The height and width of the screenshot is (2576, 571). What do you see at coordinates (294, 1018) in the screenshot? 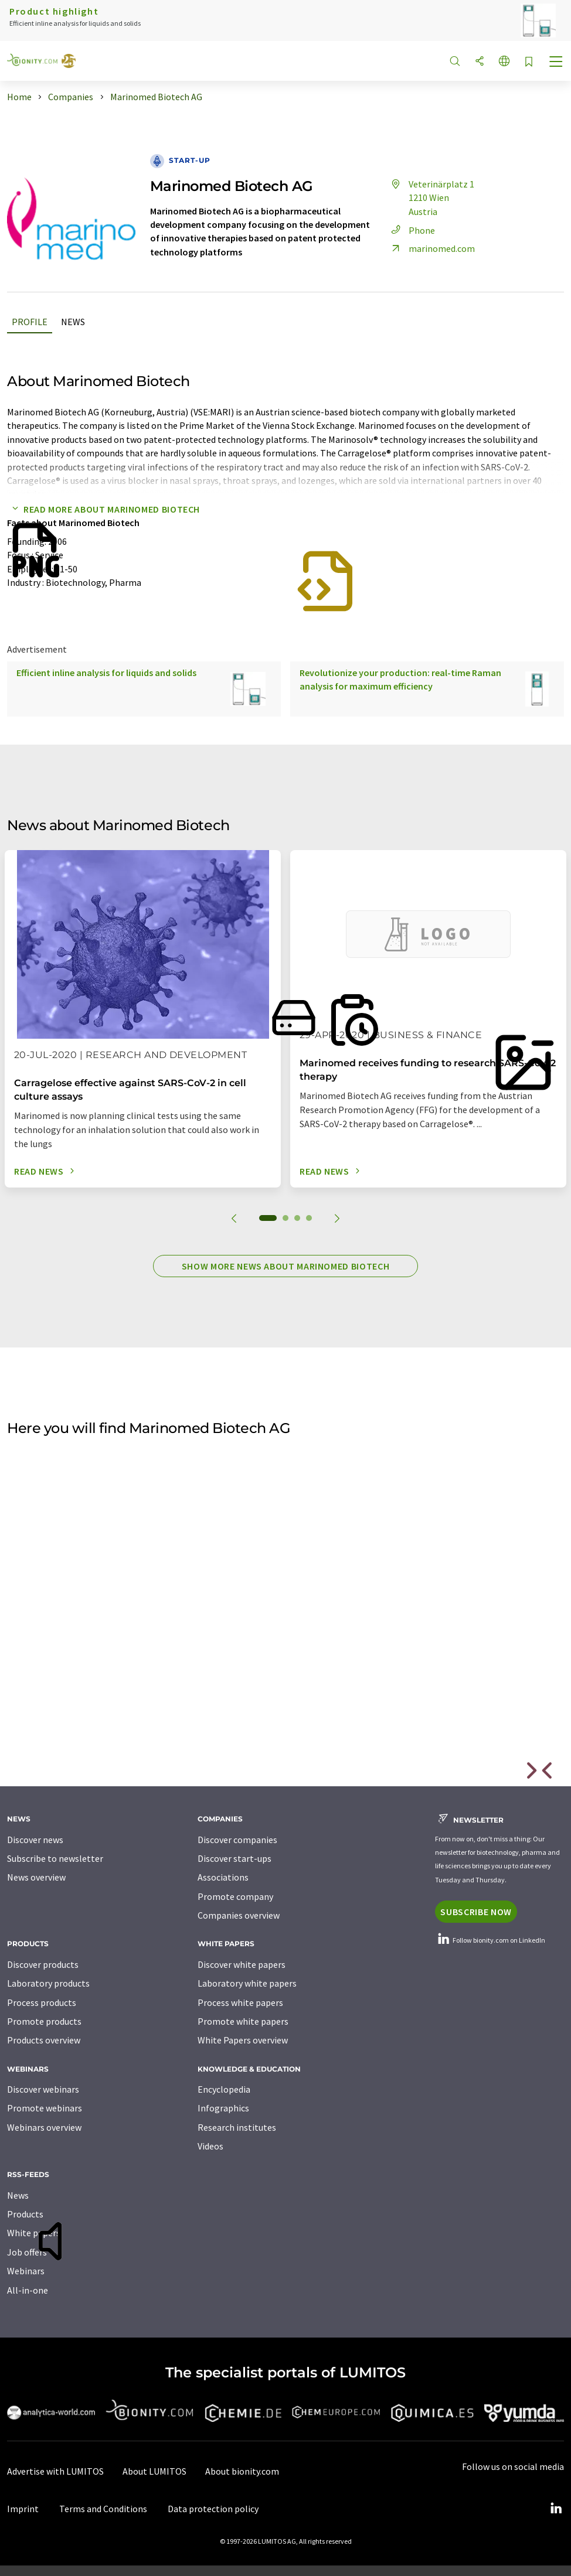
I see `access local storage or drive` at bounding box center [294, 1018].